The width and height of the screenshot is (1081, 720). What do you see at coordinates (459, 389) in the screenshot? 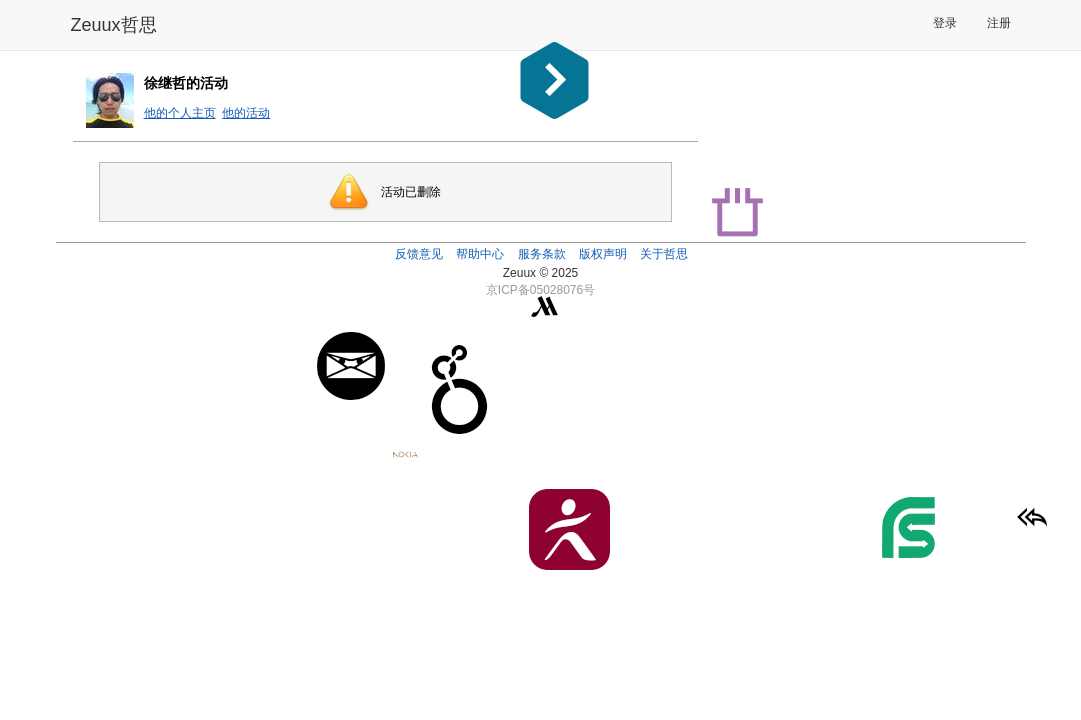
I see `open looker data analytics platform` at bounding box center [459, 389].